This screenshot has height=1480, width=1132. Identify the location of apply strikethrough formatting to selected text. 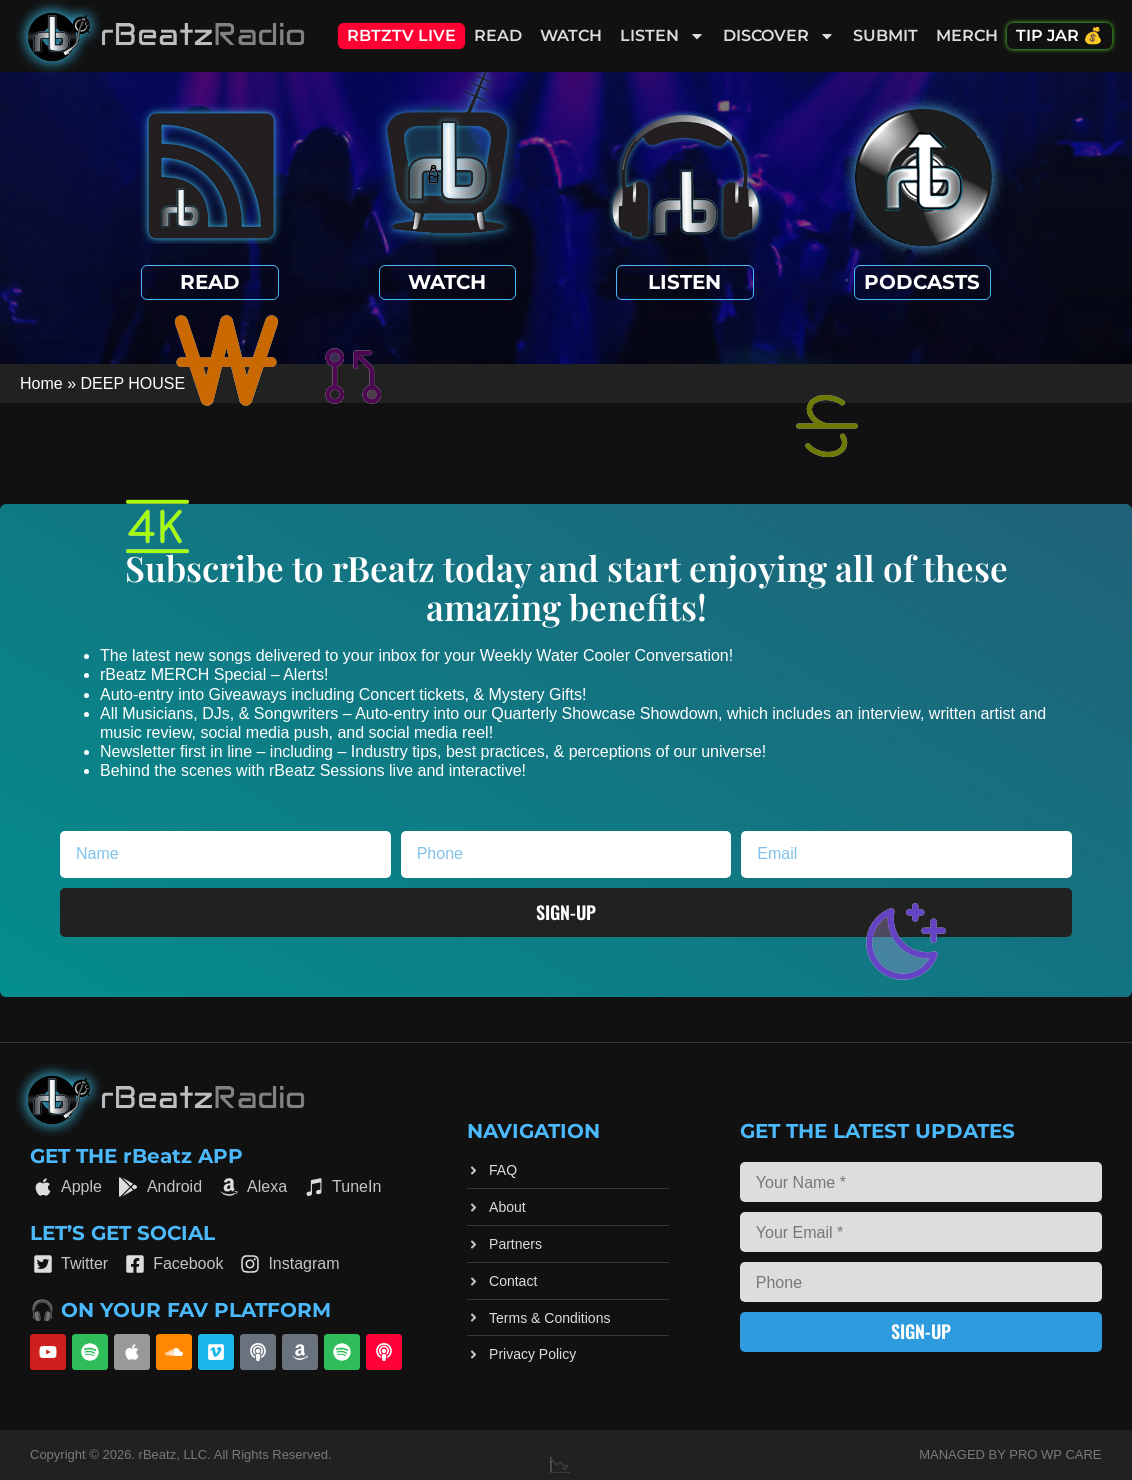
(827, 426).